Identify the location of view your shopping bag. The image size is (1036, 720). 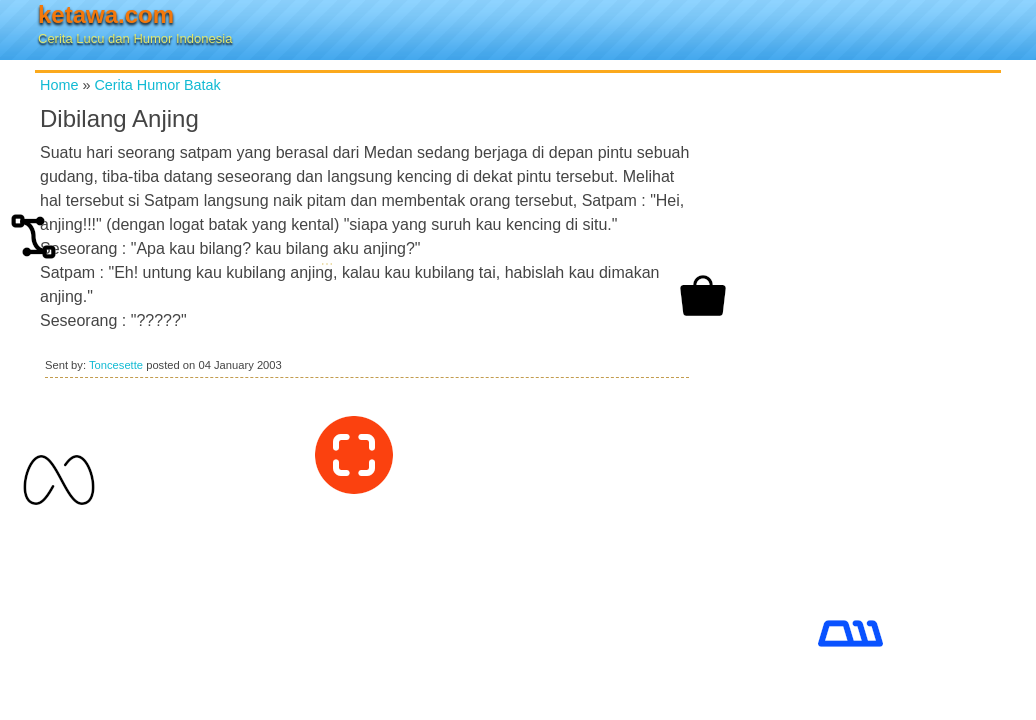
(703, 298).